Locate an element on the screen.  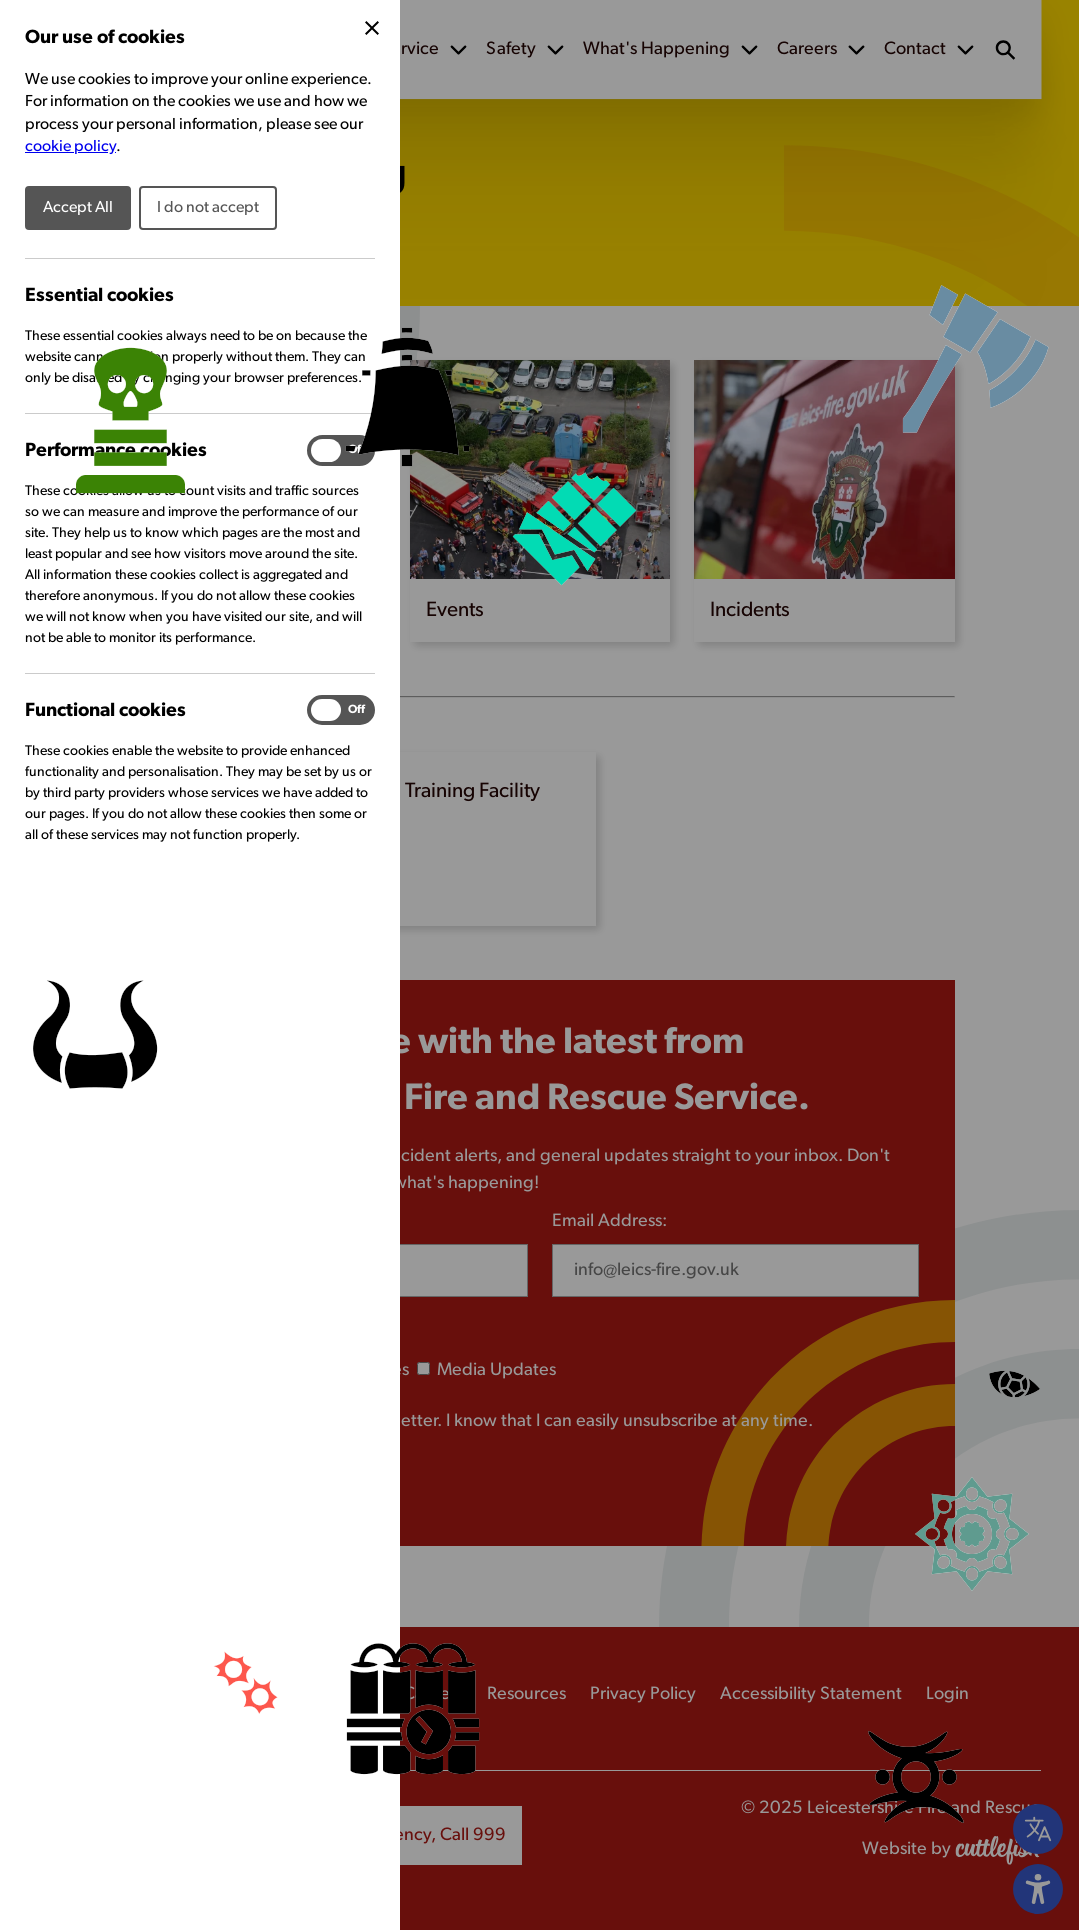
abstract game icon or badge element is located at coordinates (916, 1777).